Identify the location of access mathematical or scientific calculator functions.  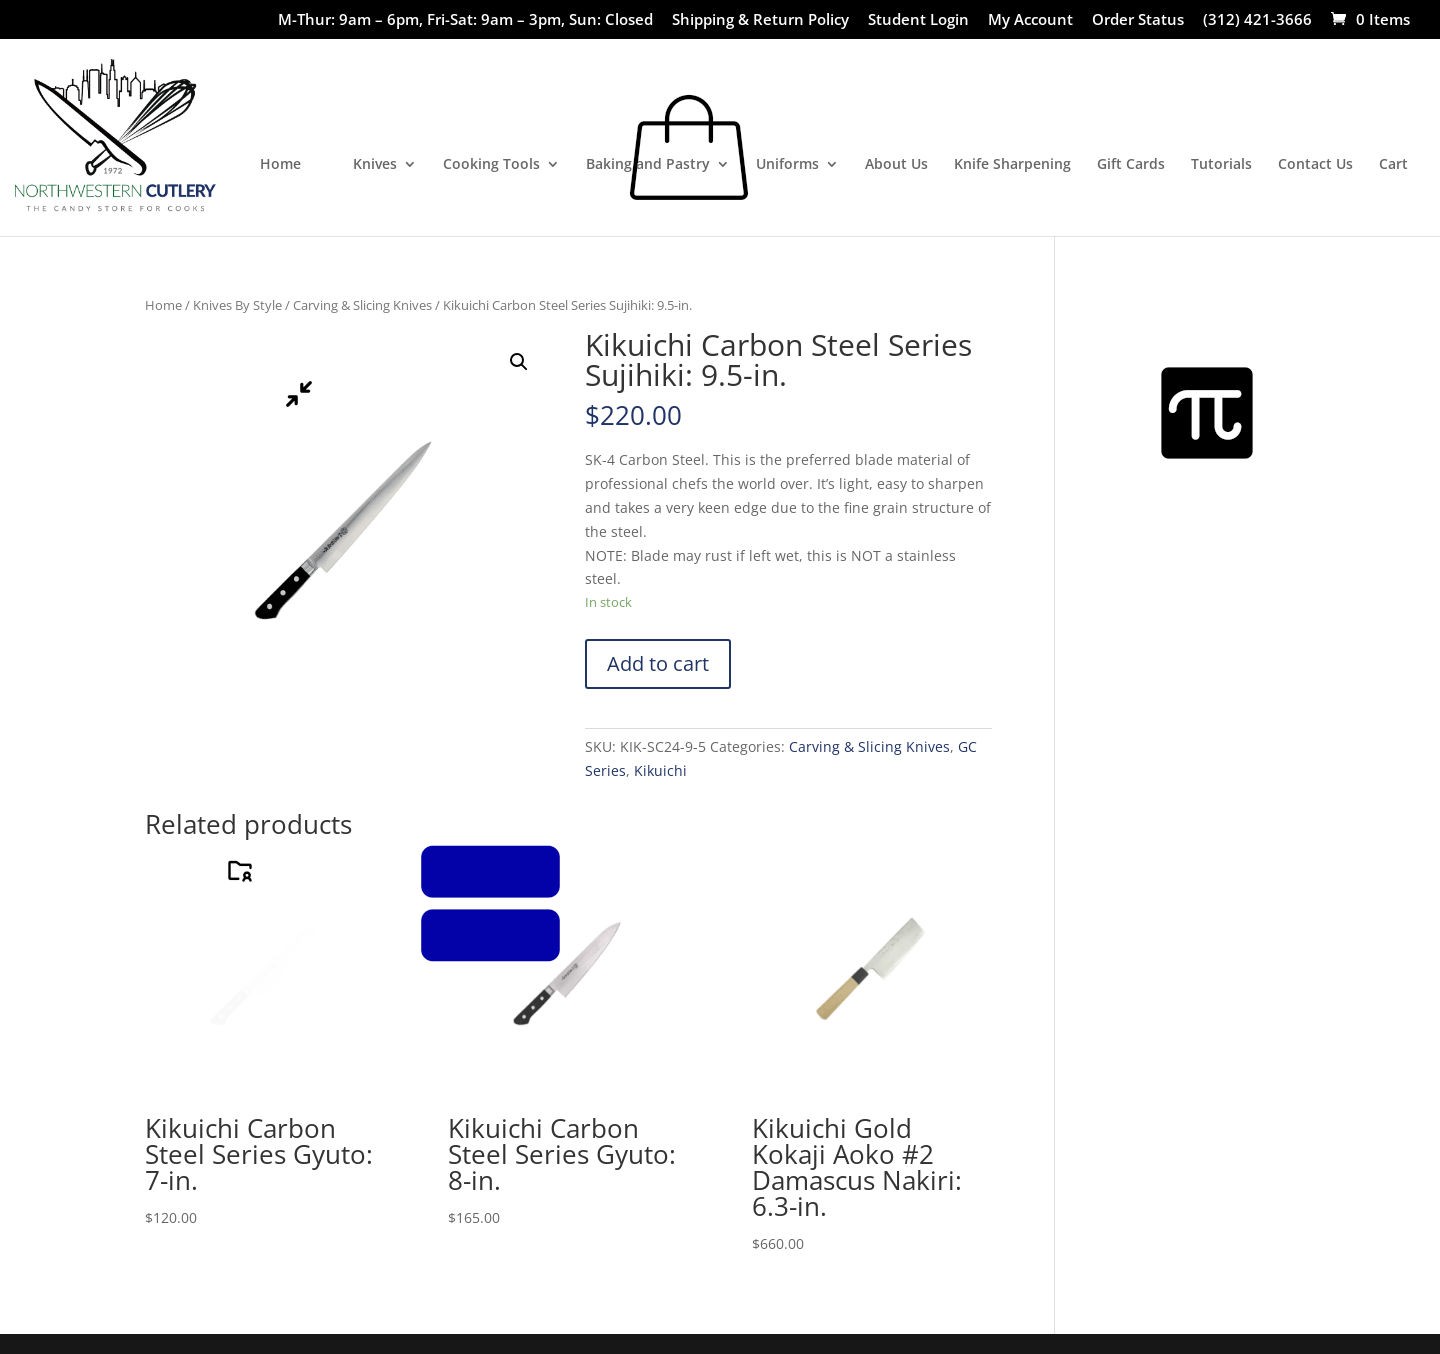
(1207, 413).